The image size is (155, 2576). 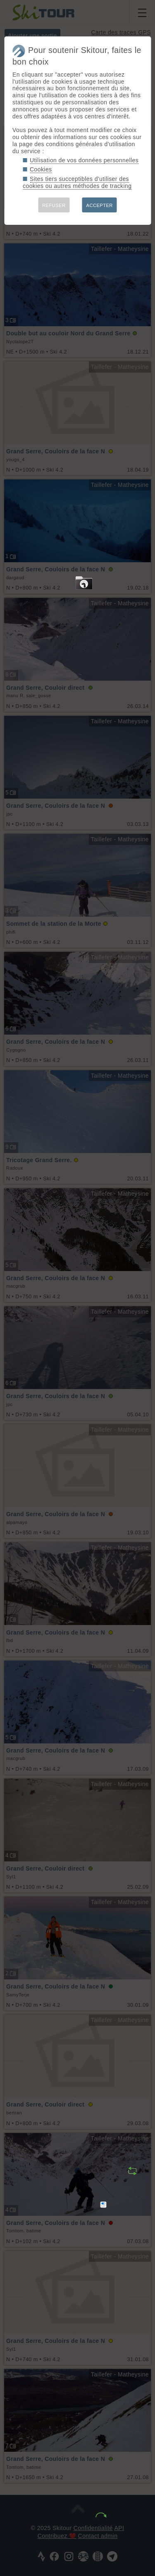 What do you see at coordinates (103, 2205) in the screenshot?
I see `open system settings or preferences` at bounding box center [103, 2205].